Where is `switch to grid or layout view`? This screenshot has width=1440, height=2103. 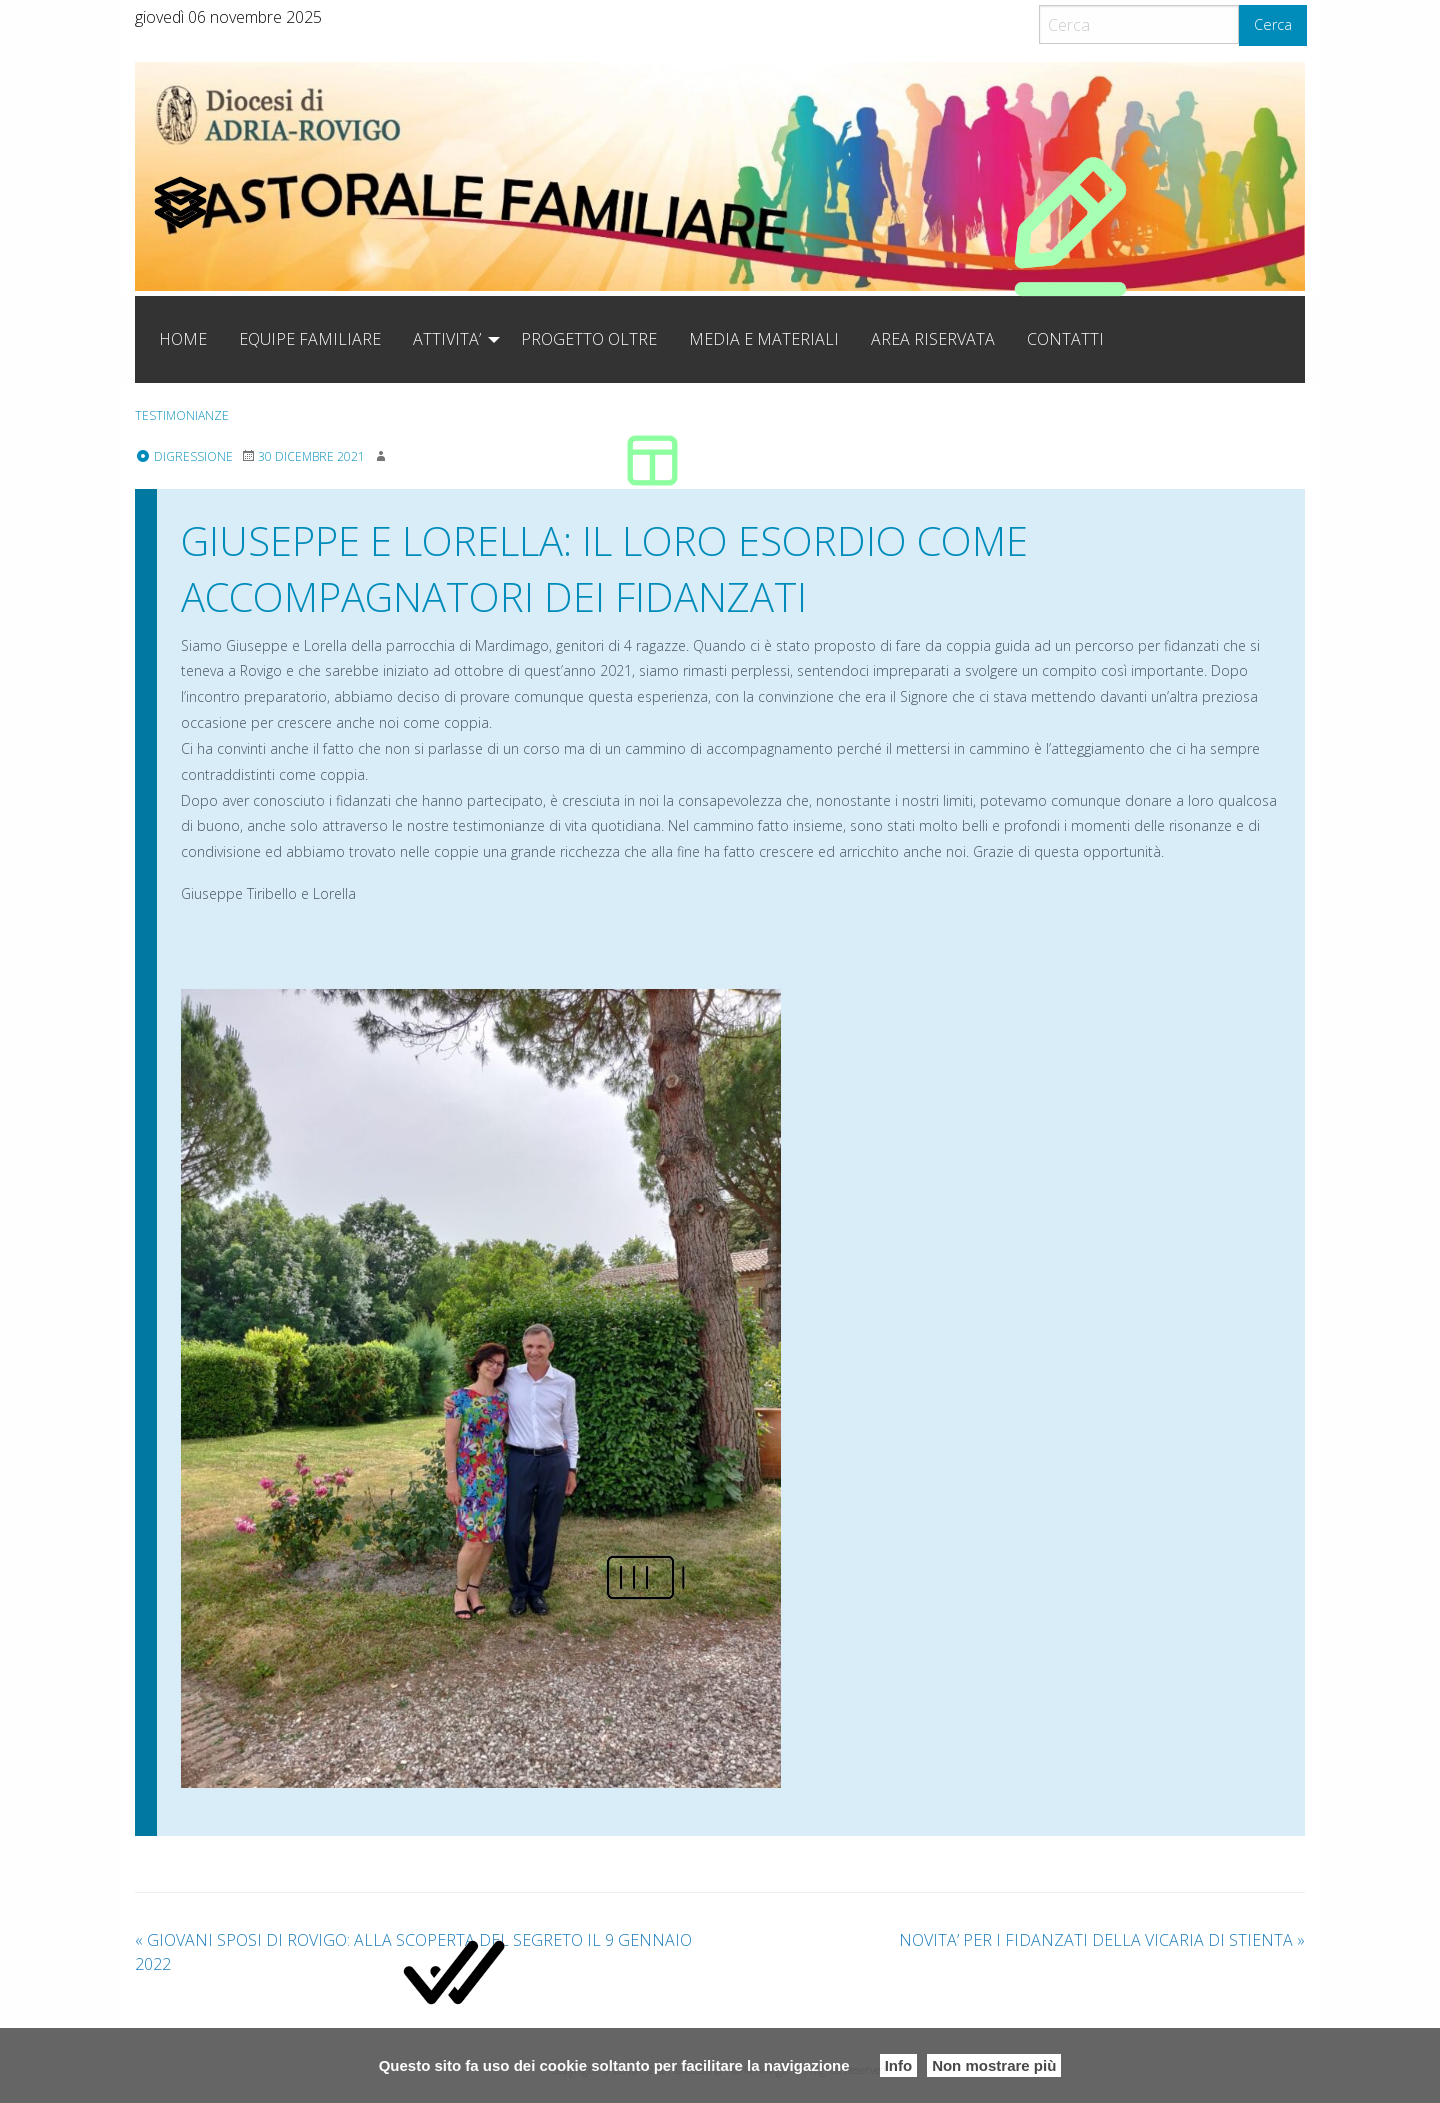
switch to grid or layout view is located at coordinates (652, 460).